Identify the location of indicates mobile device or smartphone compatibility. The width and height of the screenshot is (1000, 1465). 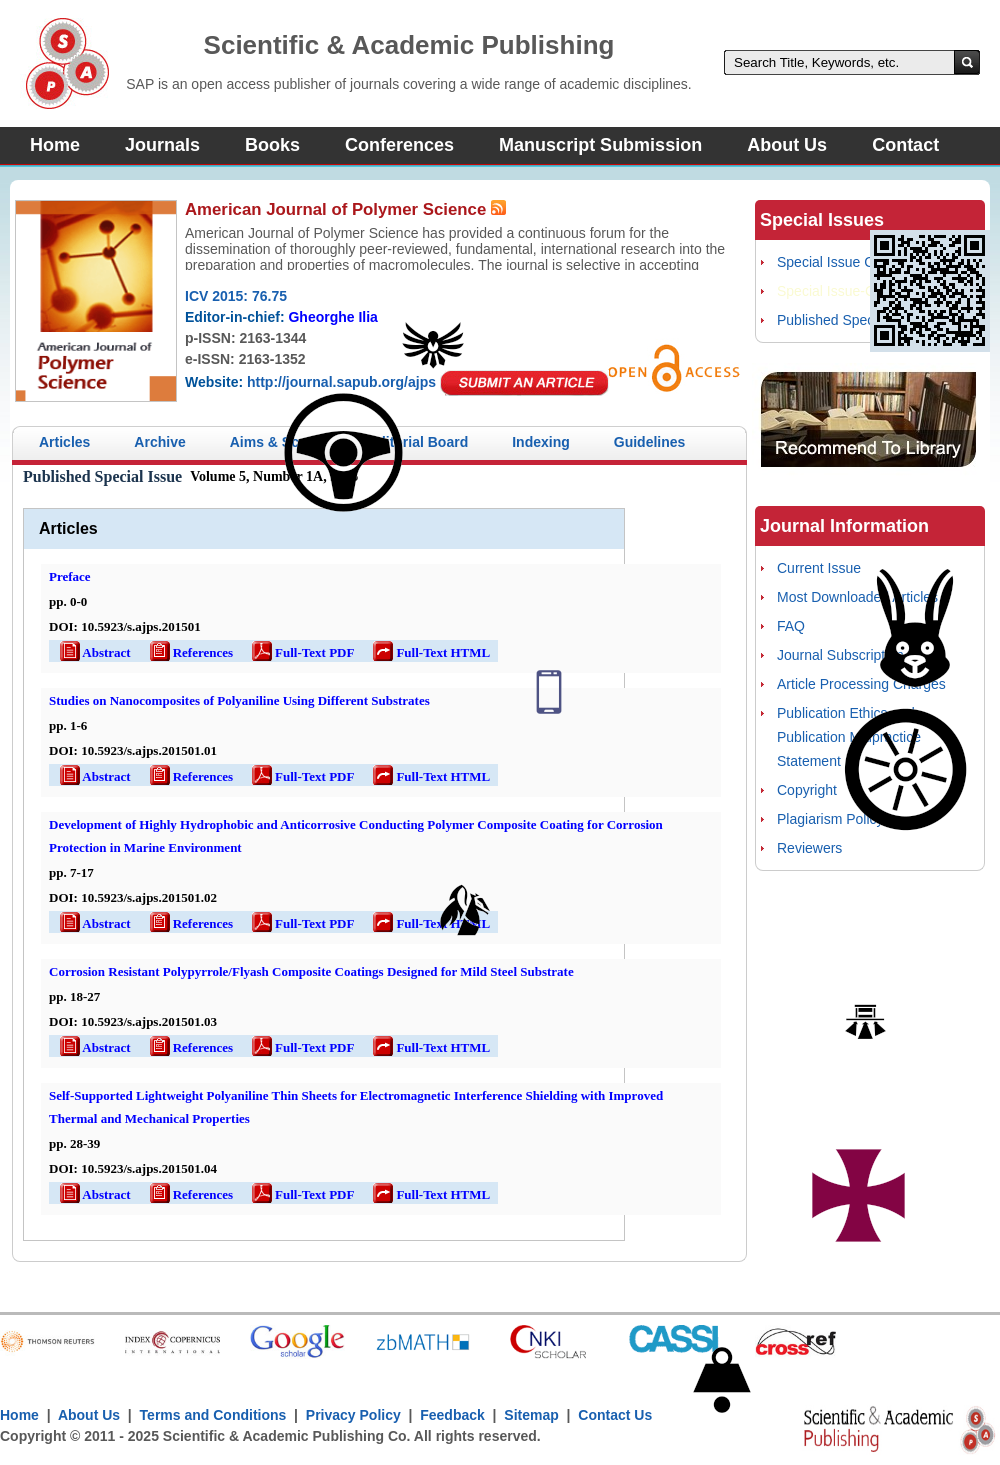
(549, 692).